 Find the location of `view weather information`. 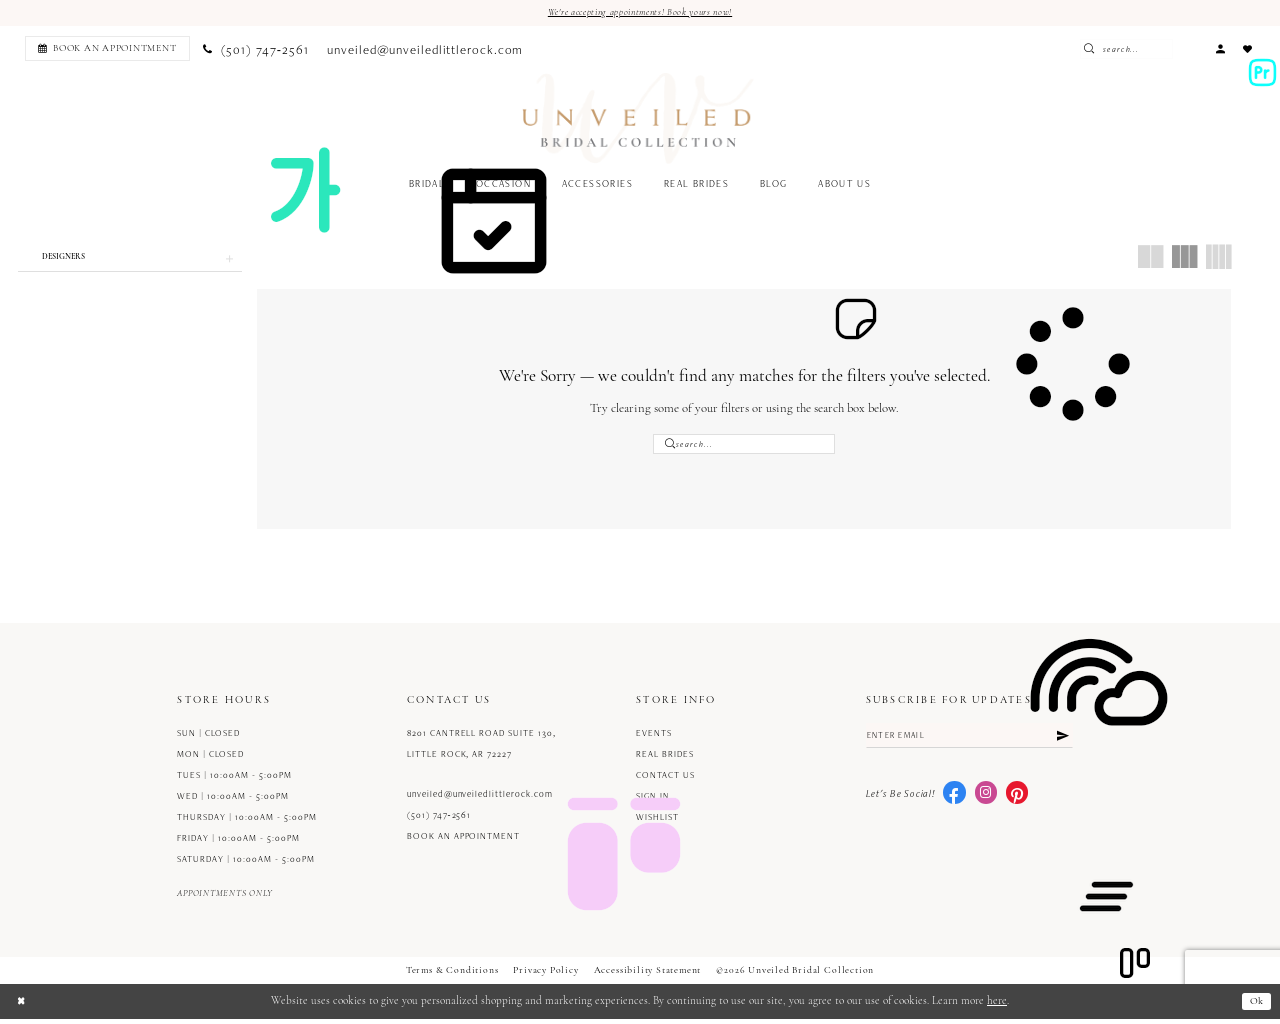

view weather information is located at coordinates (1099, 680).